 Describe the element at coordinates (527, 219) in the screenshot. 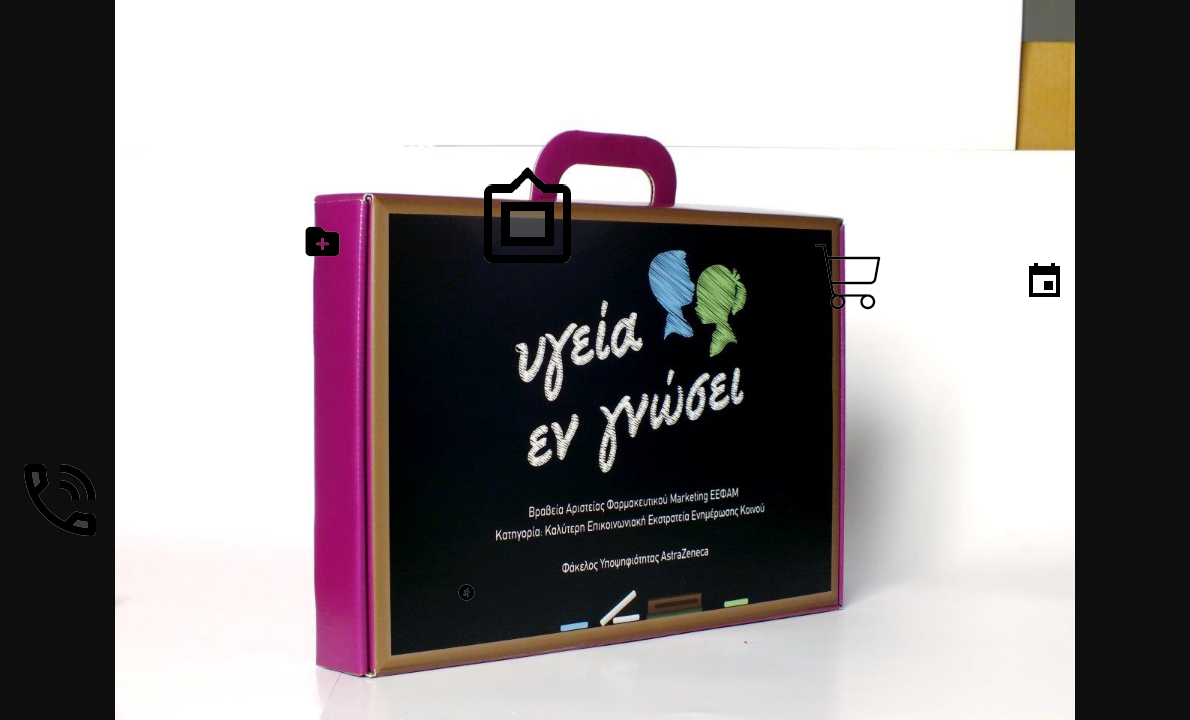

I see `add a frame or border to an image` at that location.